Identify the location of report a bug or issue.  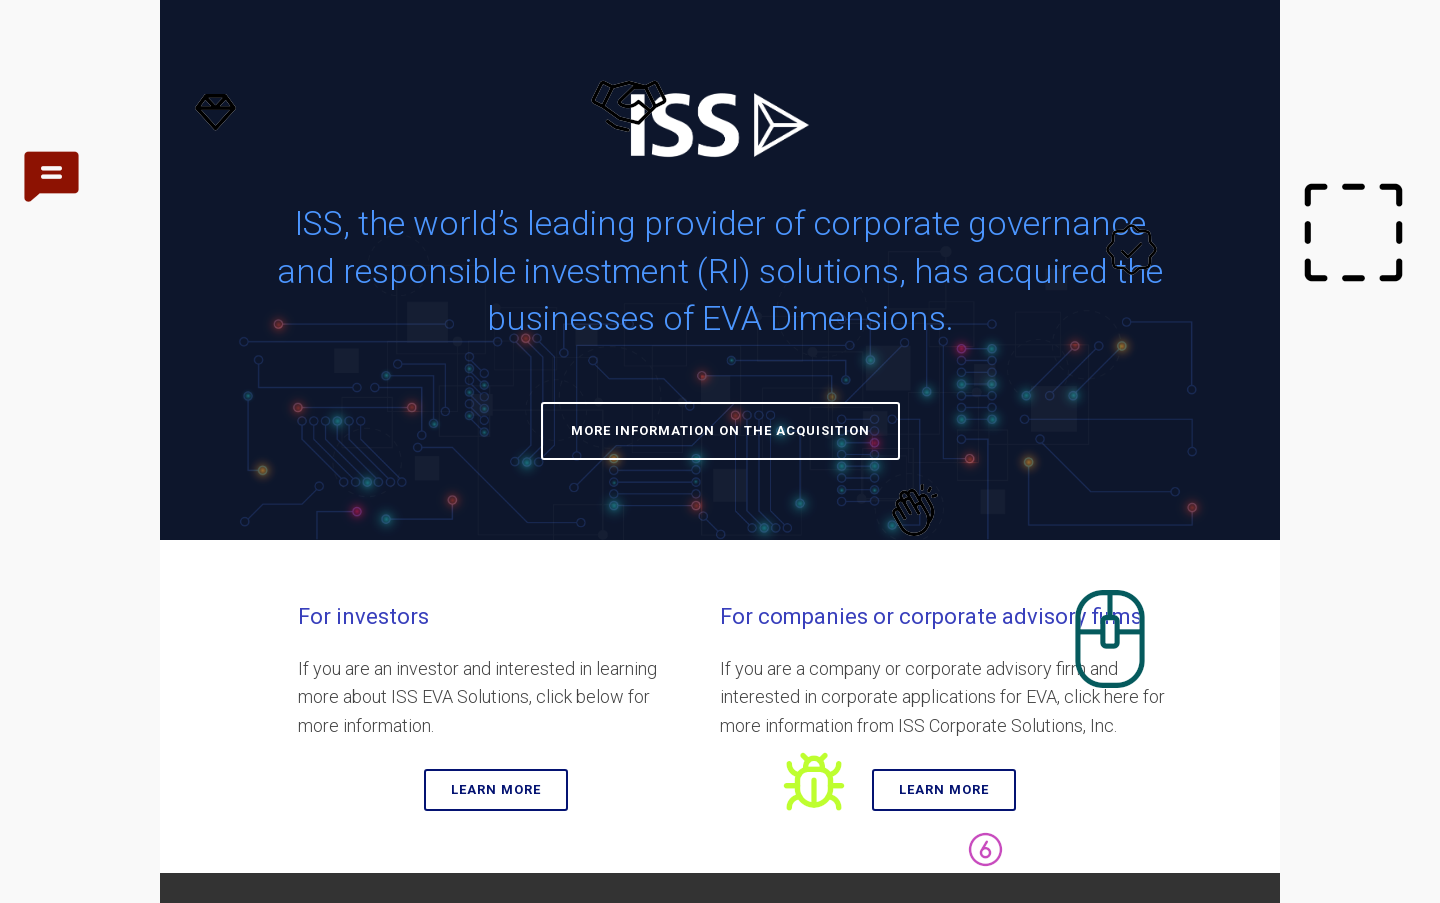
(814, 783).